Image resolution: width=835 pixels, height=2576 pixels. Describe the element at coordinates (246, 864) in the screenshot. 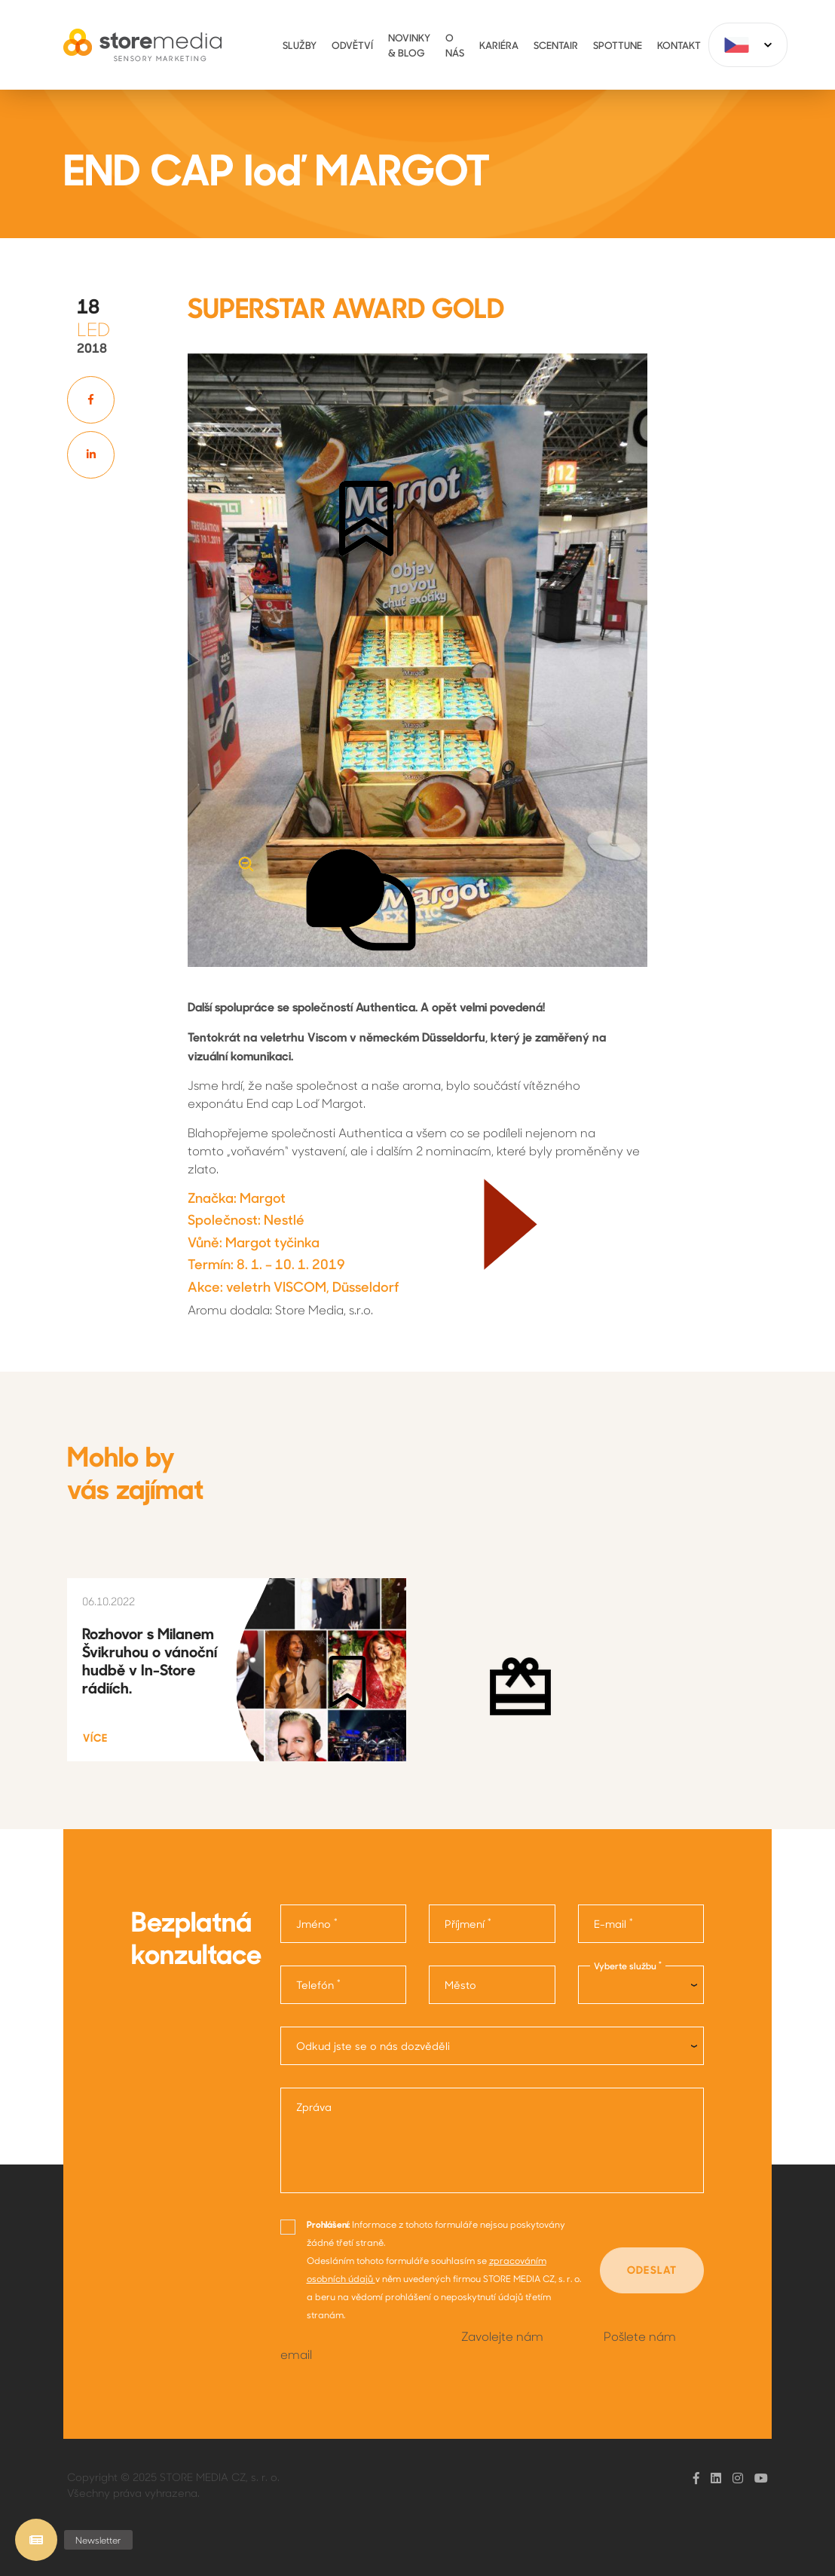

I see `zoom out` at that location.